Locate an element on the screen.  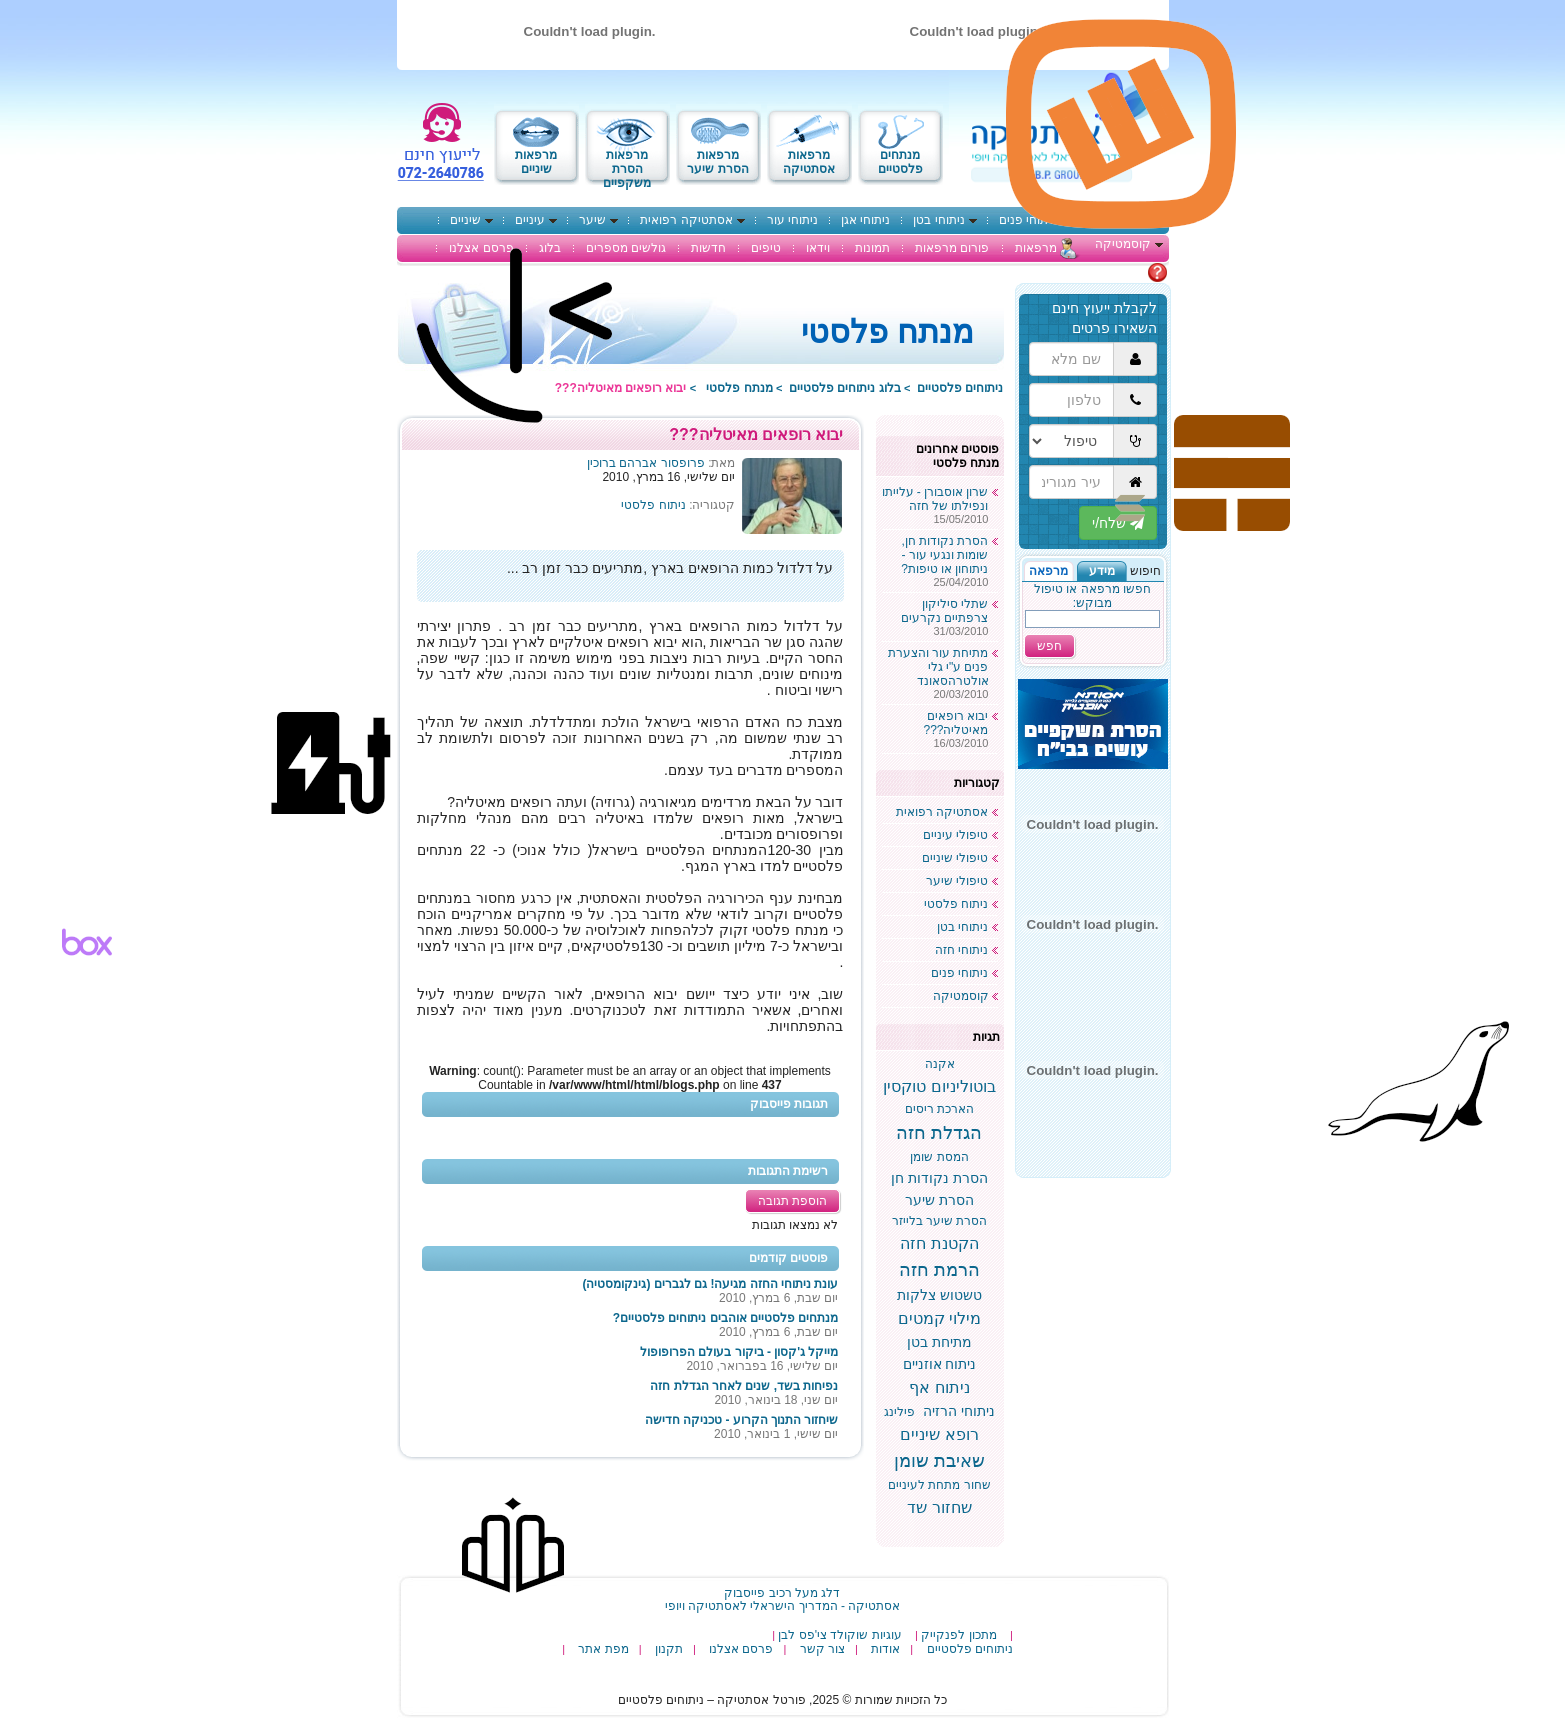
elastic stack logo is located at coordinates (1232, 473).